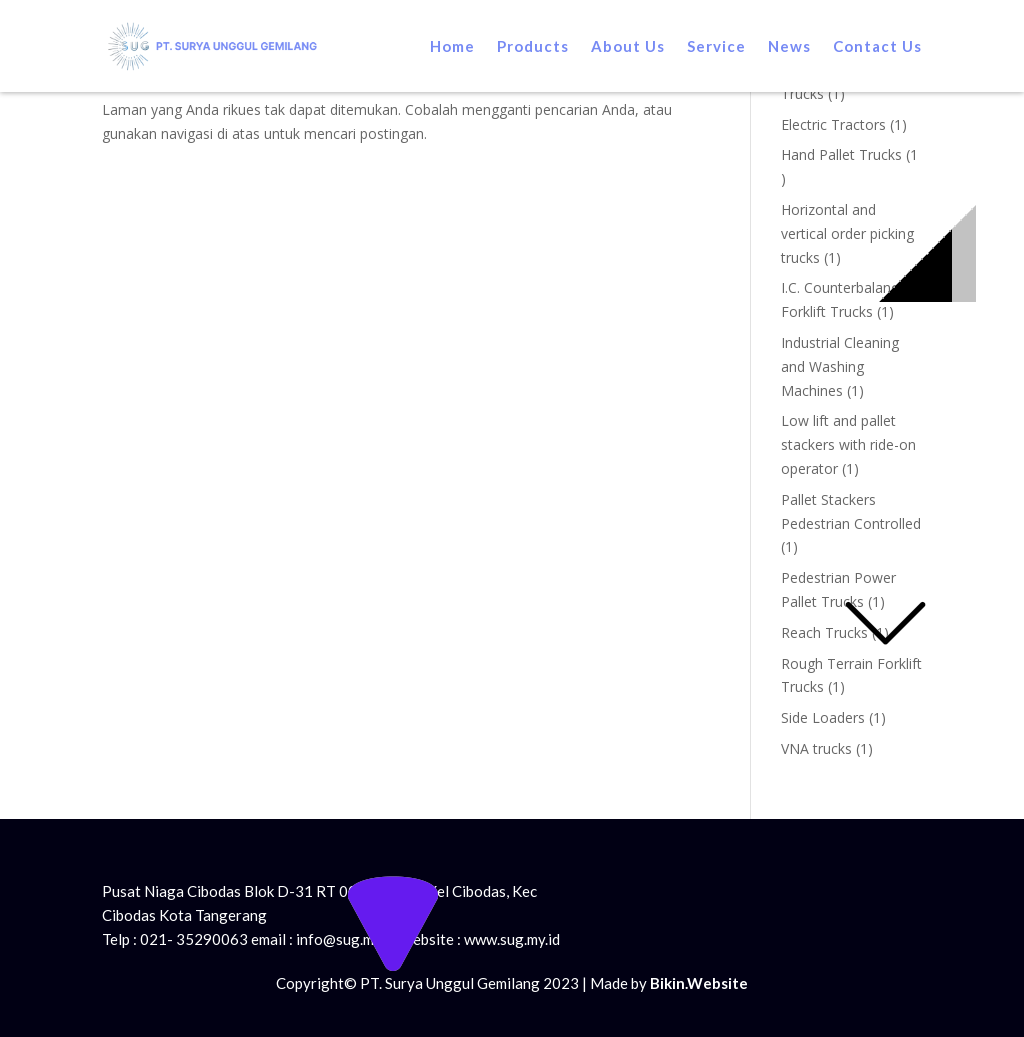  I want to click on indicates moderate cellular signal strength, so click(927, 253).